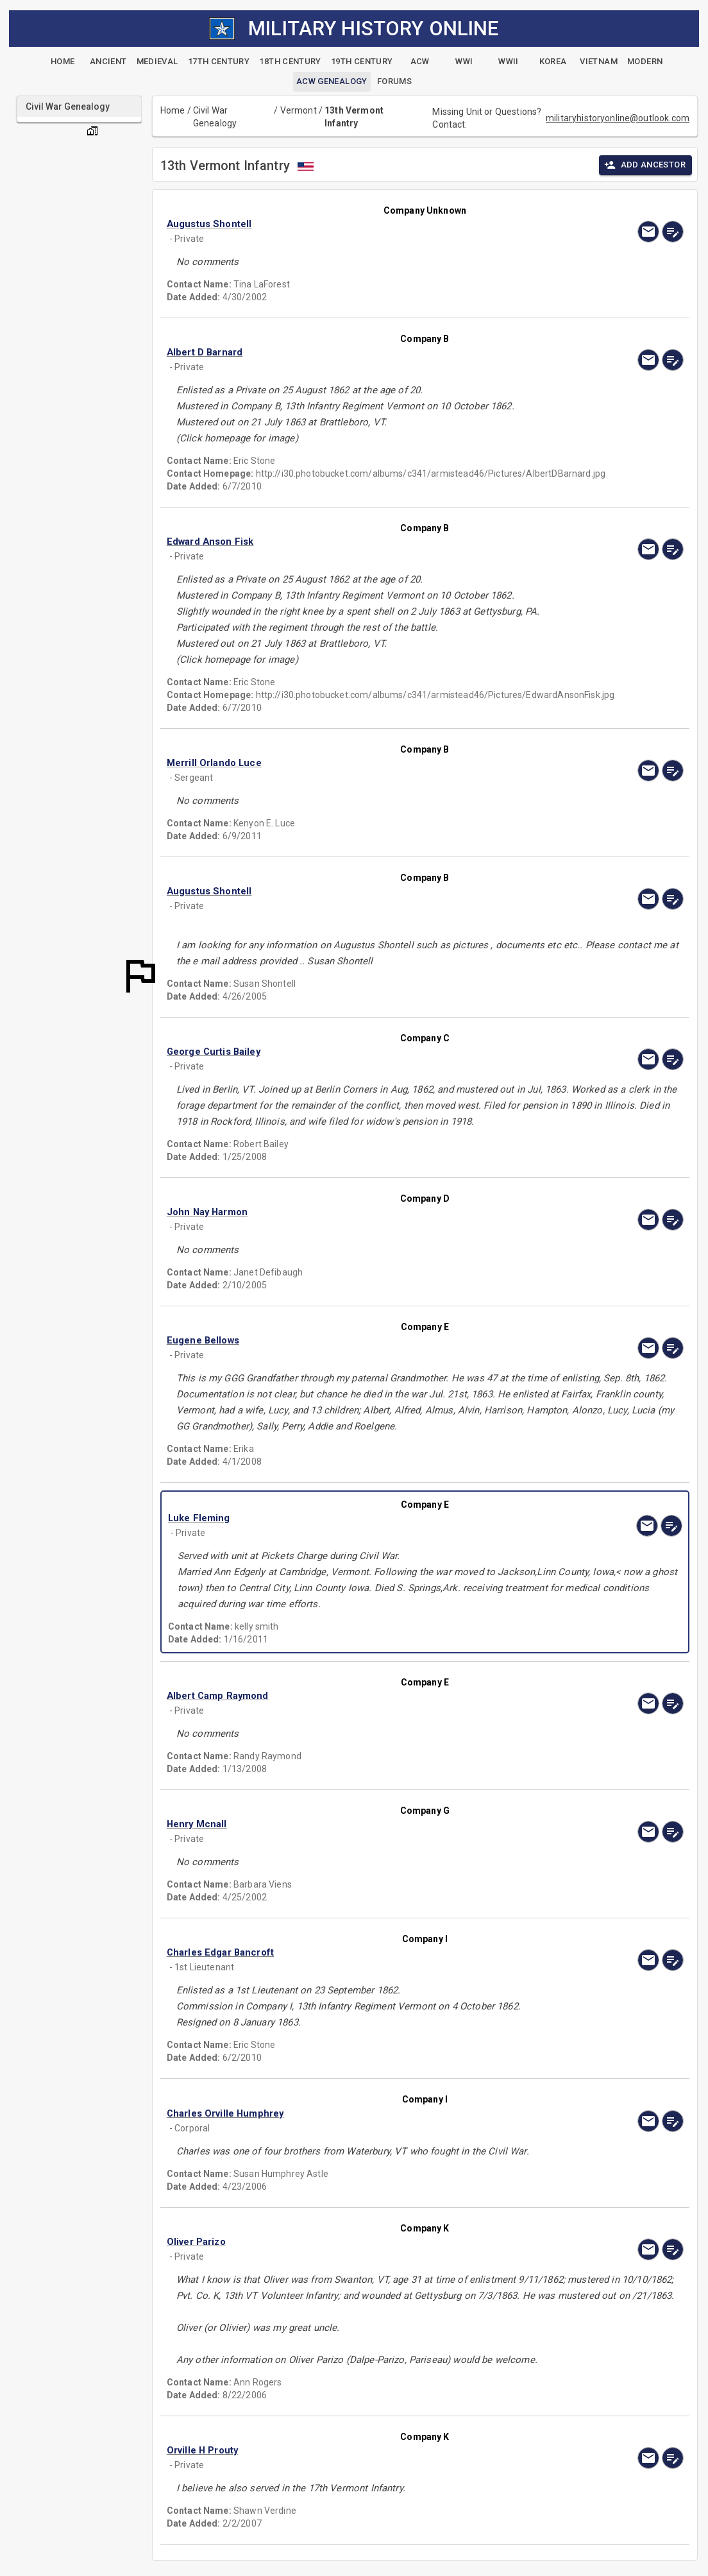 The image size is (708, 2576). Describe the element at coordinates (140, 975) in the screenshot. I see `flag or bookmark an item for later` at that location.